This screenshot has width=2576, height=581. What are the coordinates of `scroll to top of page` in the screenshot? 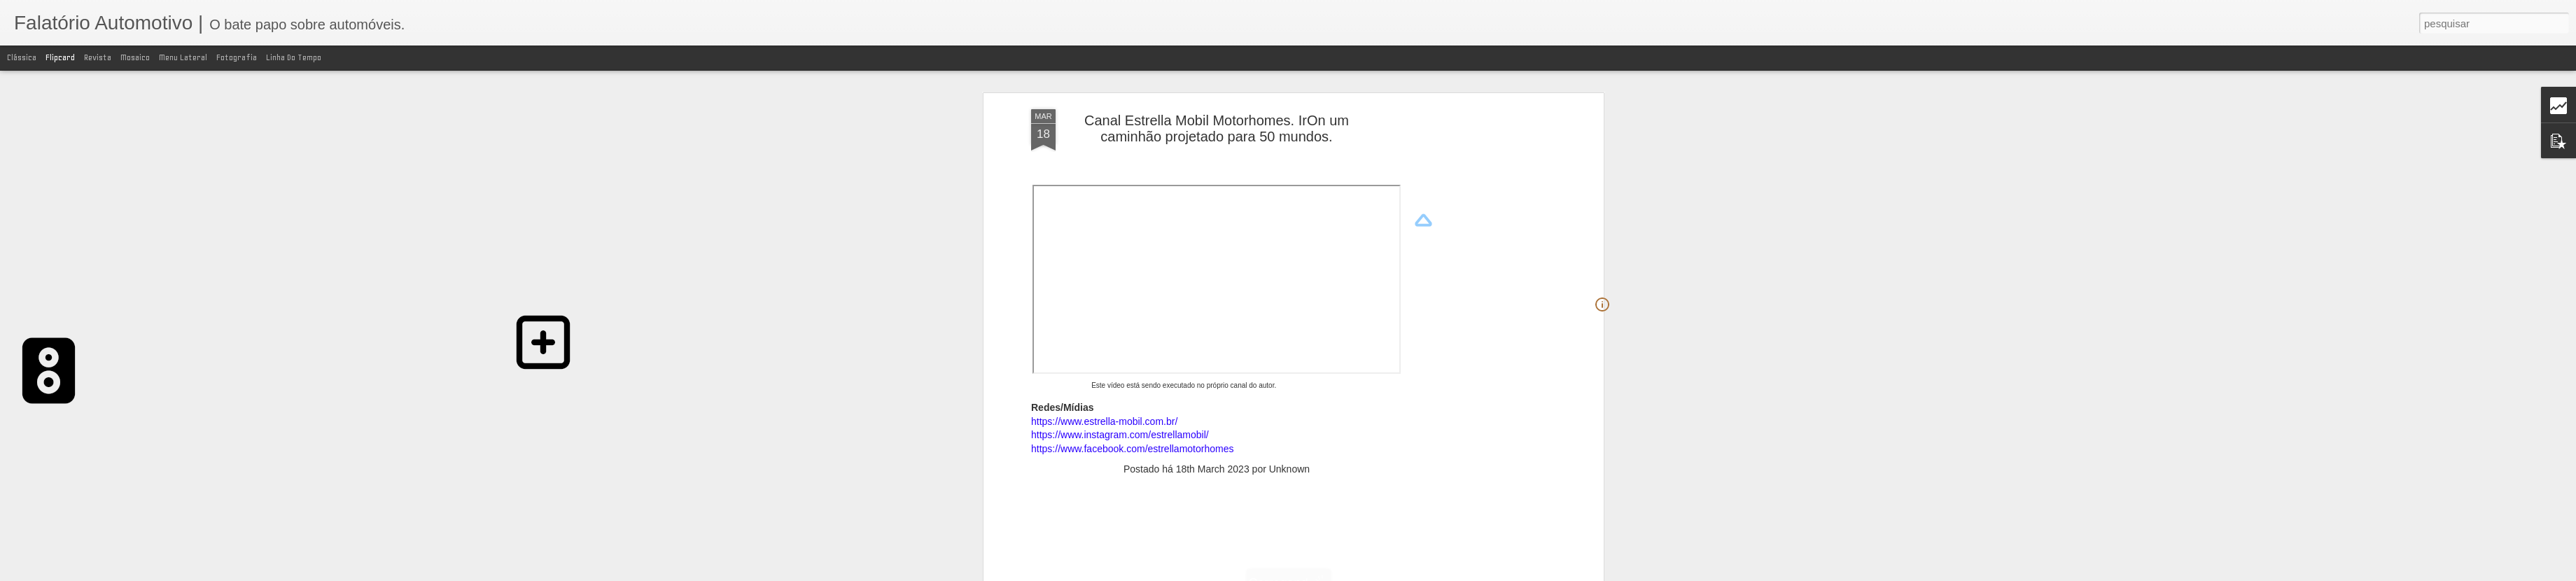 It's located at (1423, 220).